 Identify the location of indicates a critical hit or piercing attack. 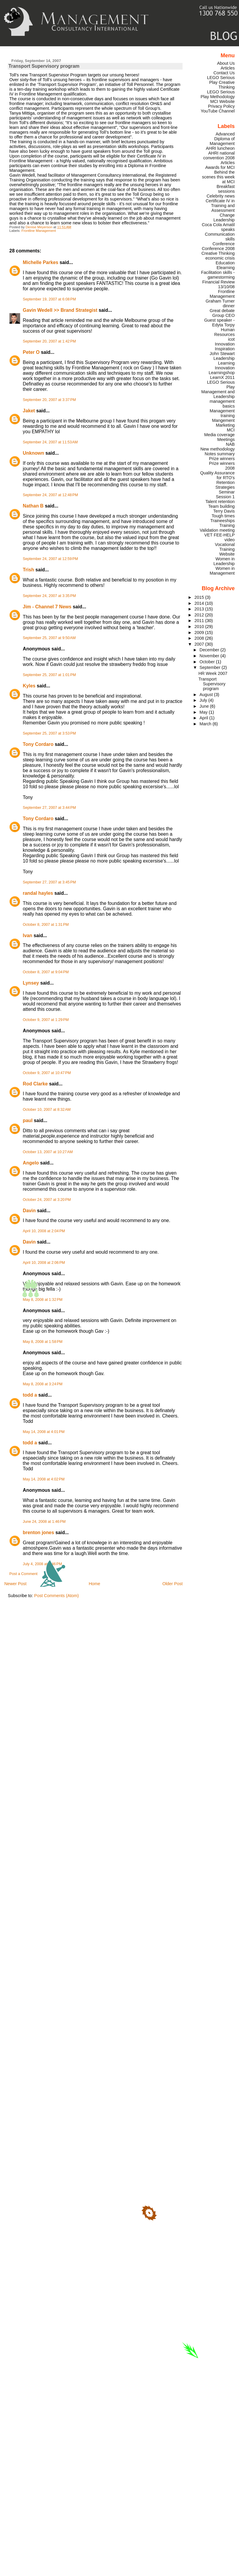
(190, 2350).